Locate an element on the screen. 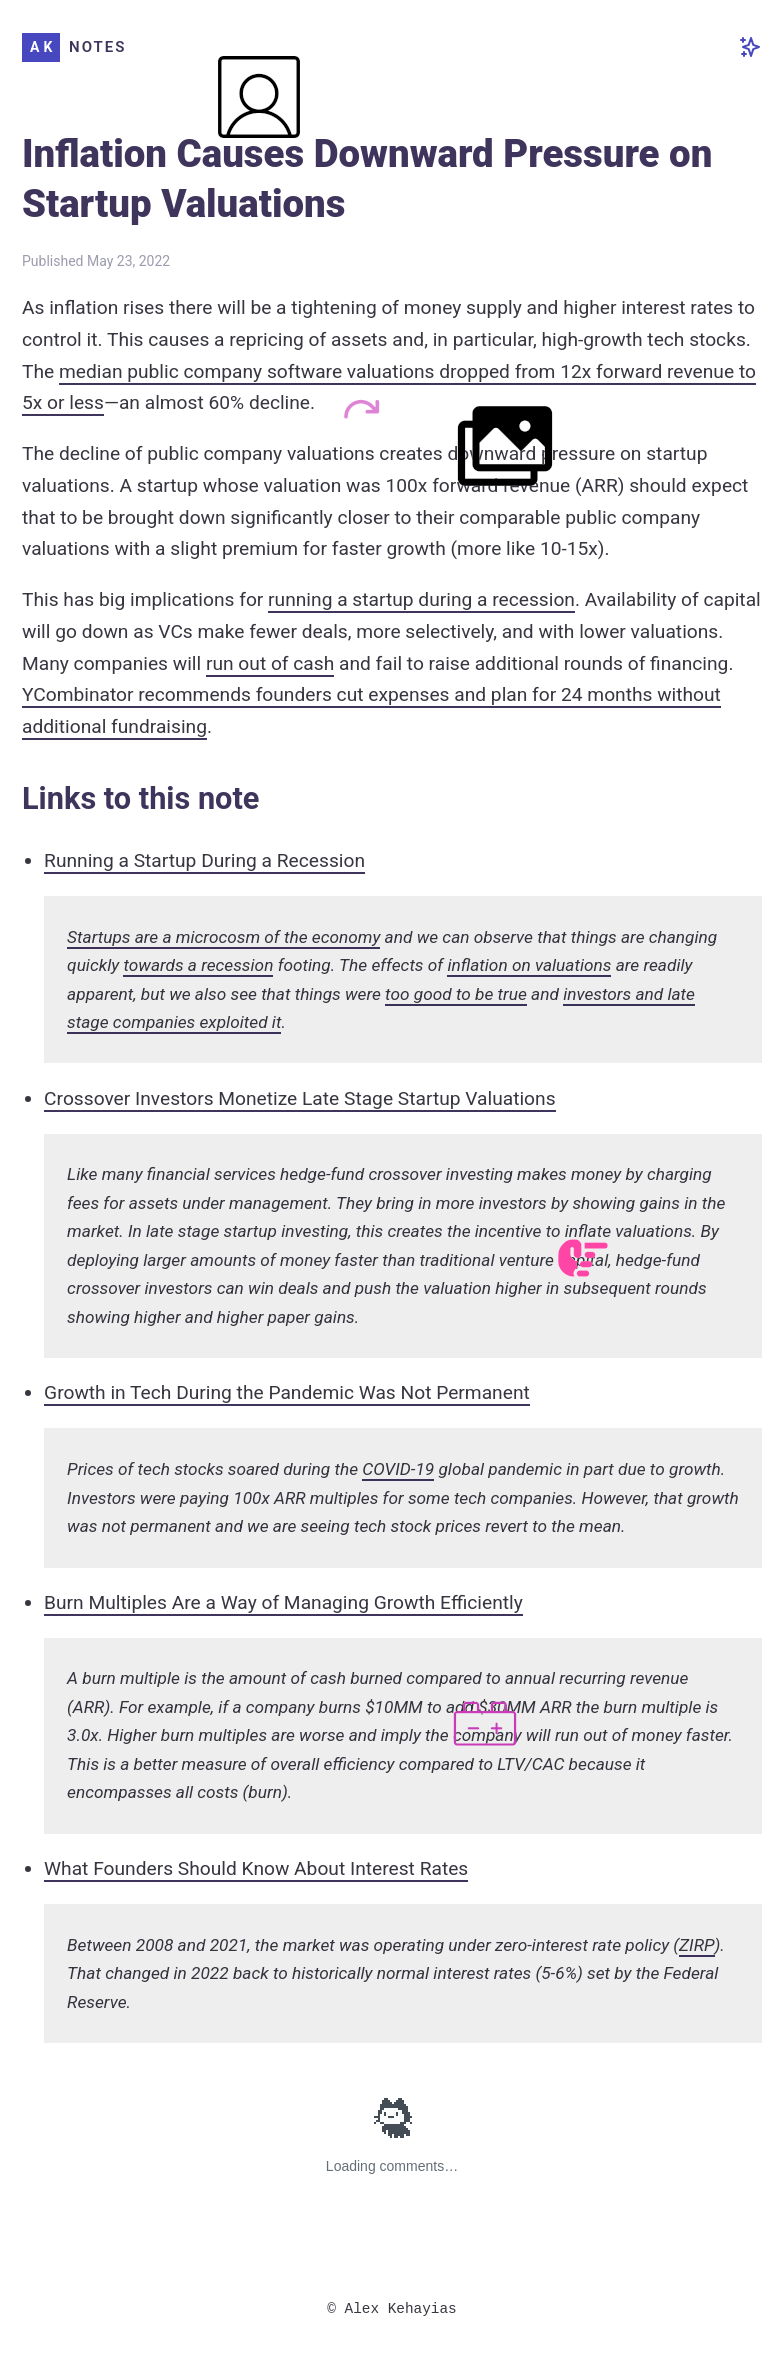  redo an action is located at coordinates (361, 408).